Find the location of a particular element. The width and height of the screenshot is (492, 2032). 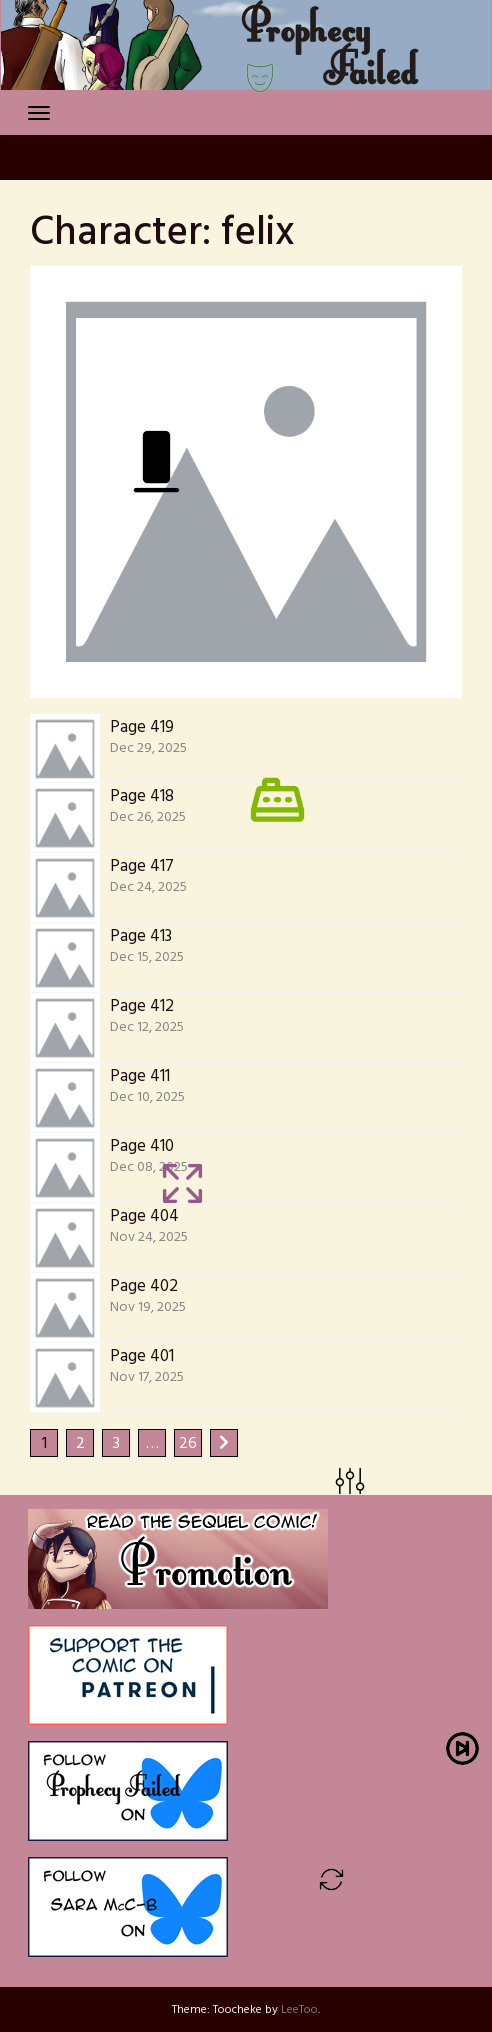

access point of sale system is located at coordinates (277, 802).